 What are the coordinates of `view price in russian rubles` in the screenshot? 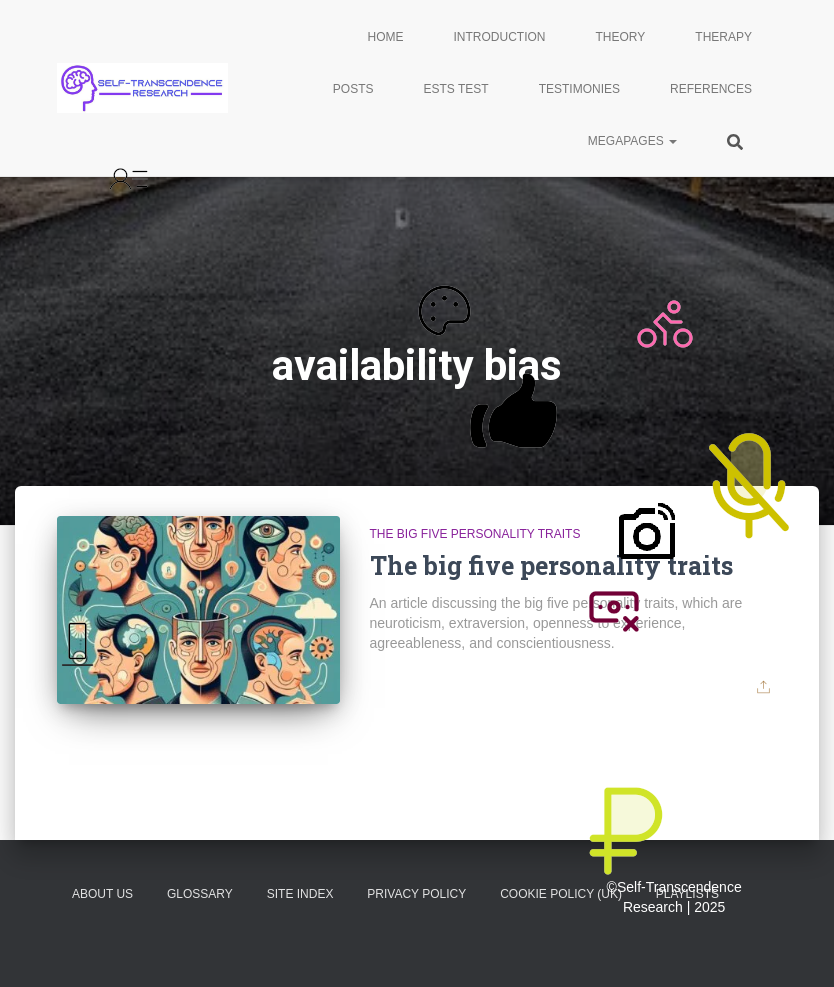 It's located at (626, 831).